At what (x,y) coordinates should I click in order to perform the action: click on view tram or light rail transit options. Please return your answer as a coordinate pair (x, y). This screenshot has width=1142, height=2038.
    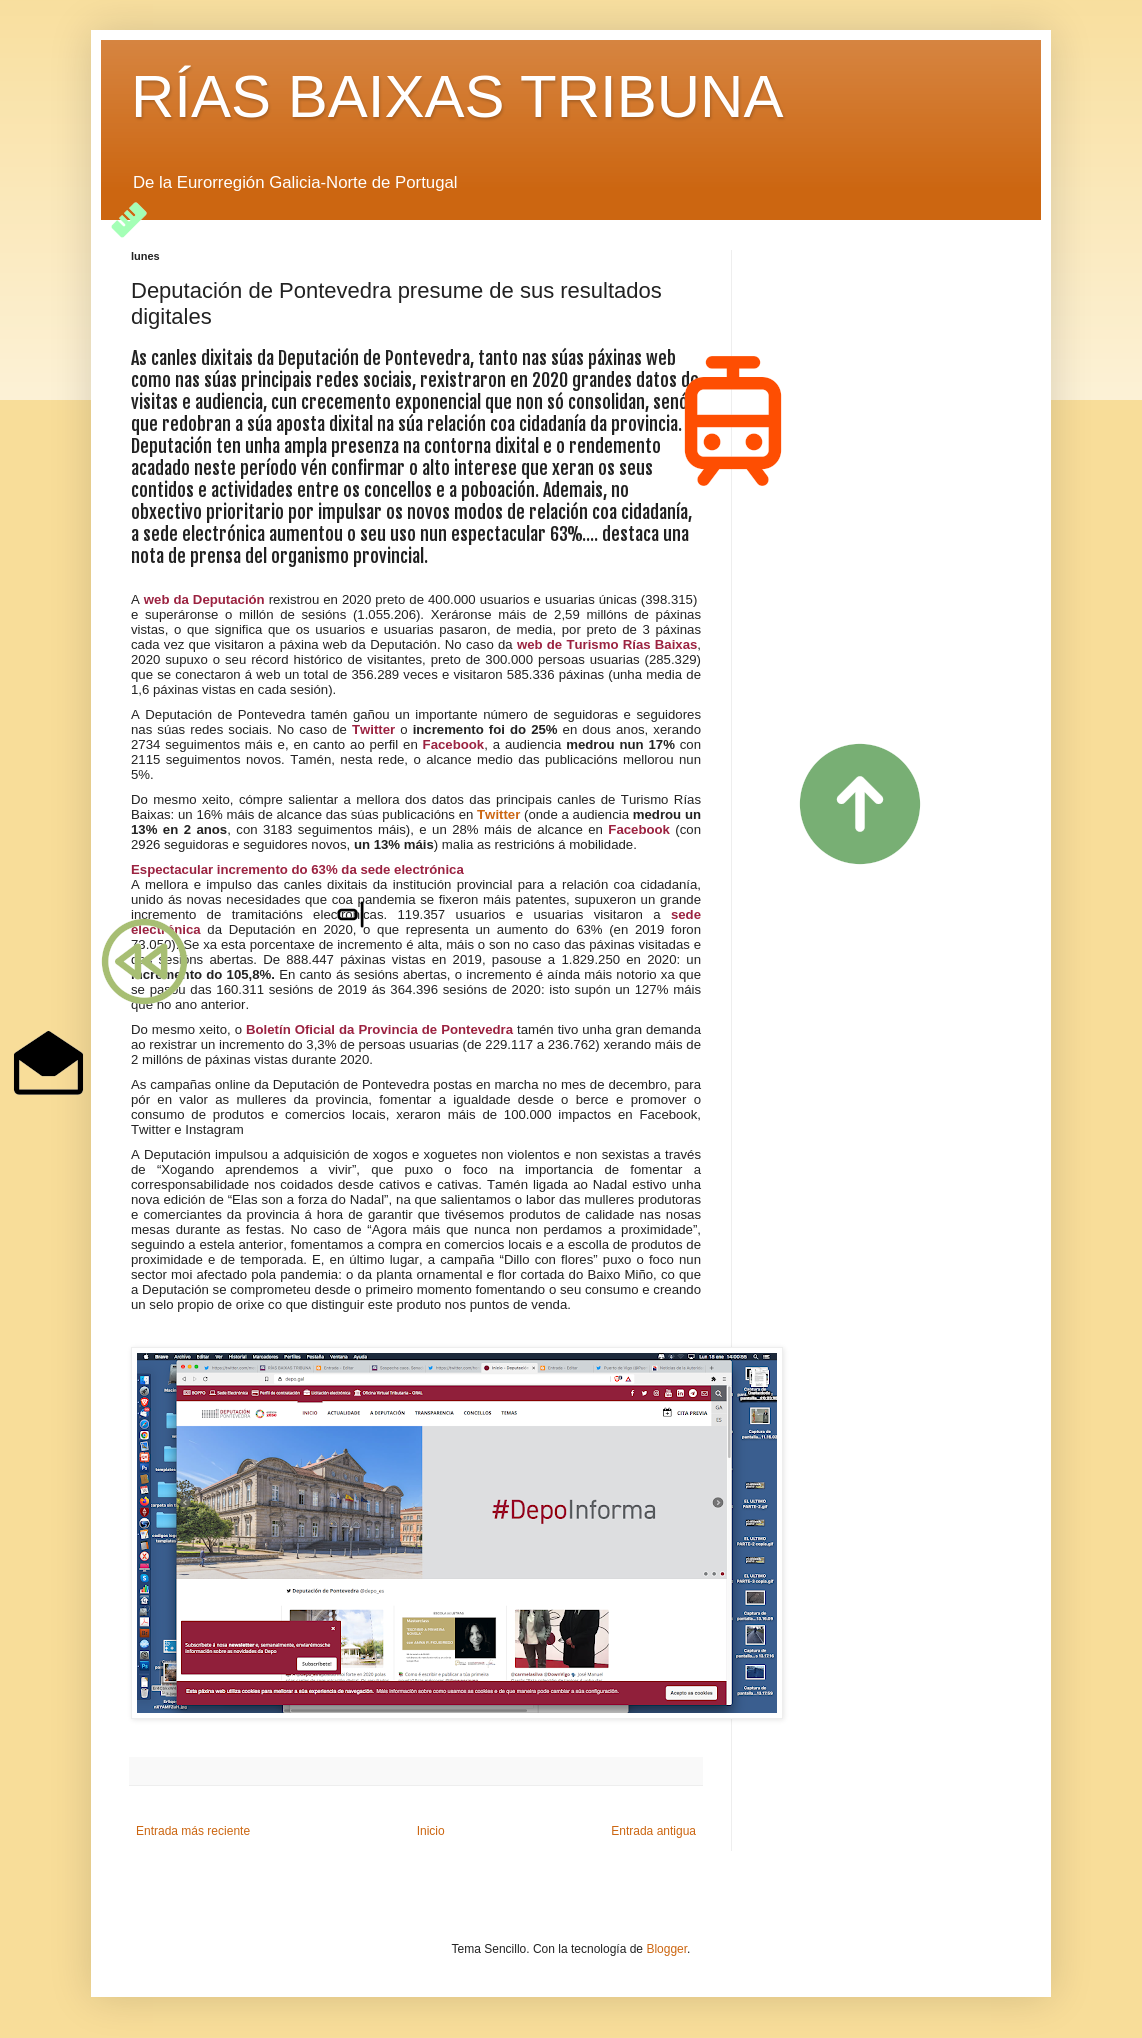
    Looking at the image, I should click on (733, 421).